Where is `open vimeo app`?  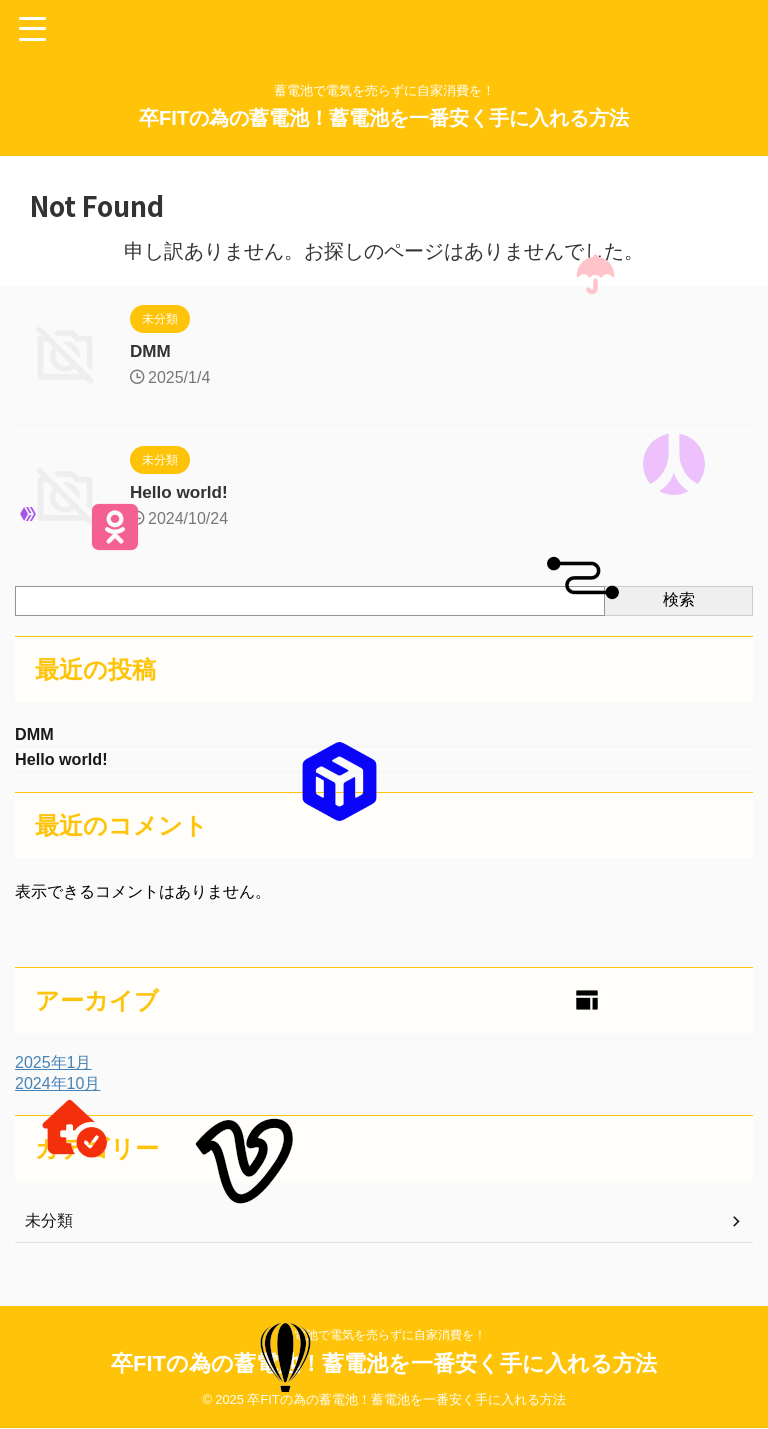
open vimeo app is located at coordinates (247, 1160).